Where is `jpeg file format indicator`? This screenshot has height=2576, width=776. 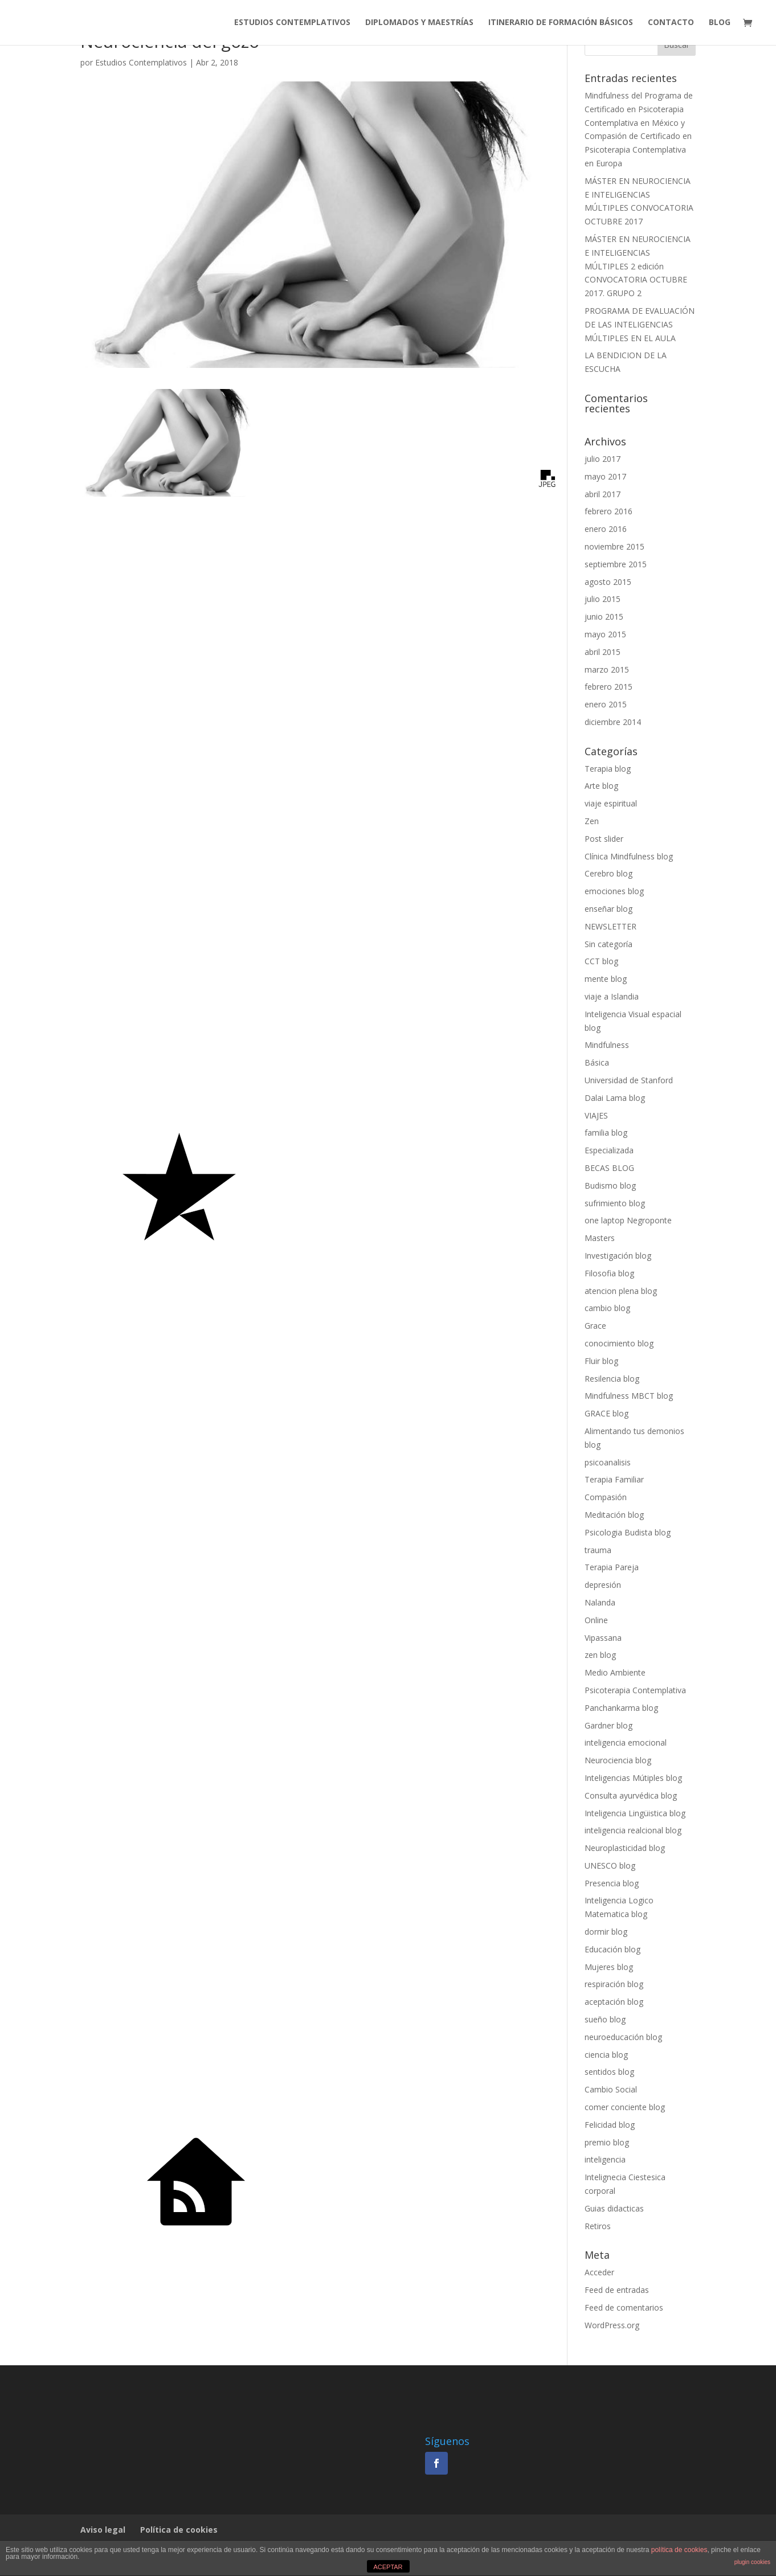 jpeg file format indicator is located at coordinates (547, 478).